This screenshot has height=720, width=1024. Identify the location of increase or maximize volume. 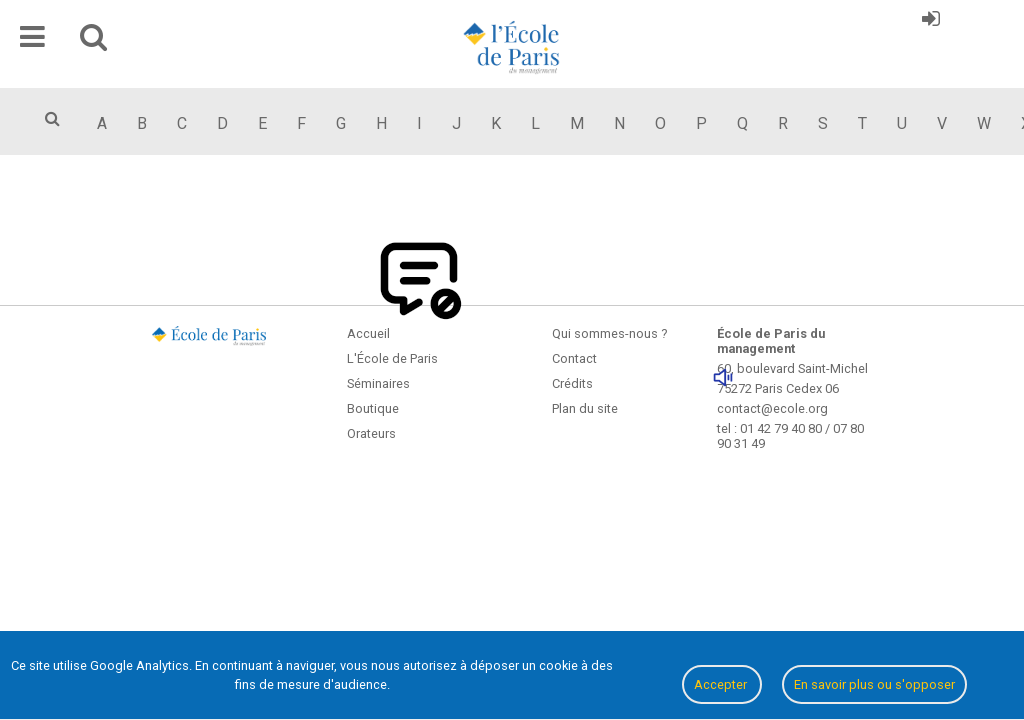
(722, 377).